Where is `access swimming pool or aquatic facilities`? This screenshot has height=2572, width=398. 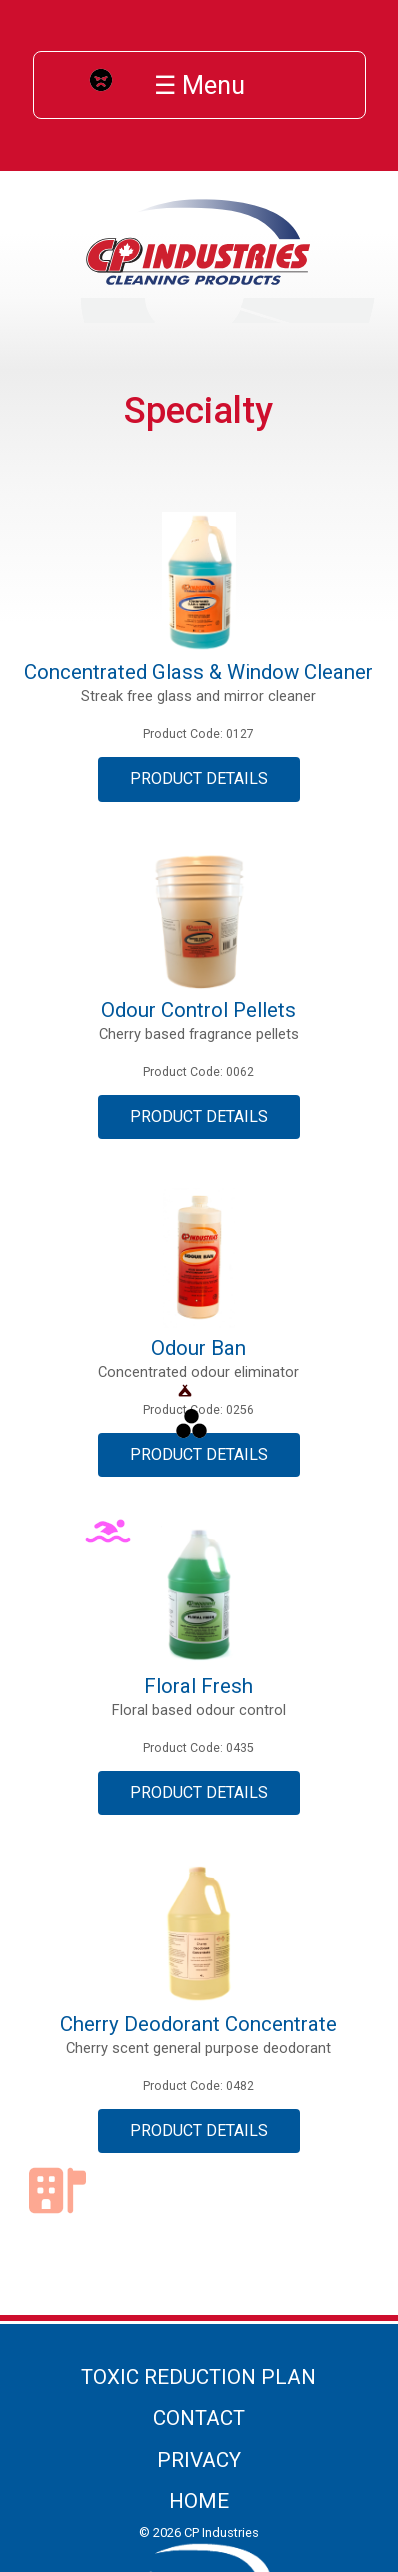
access swimming pool or aquatic facilities is located at coordinates (108, 1531).